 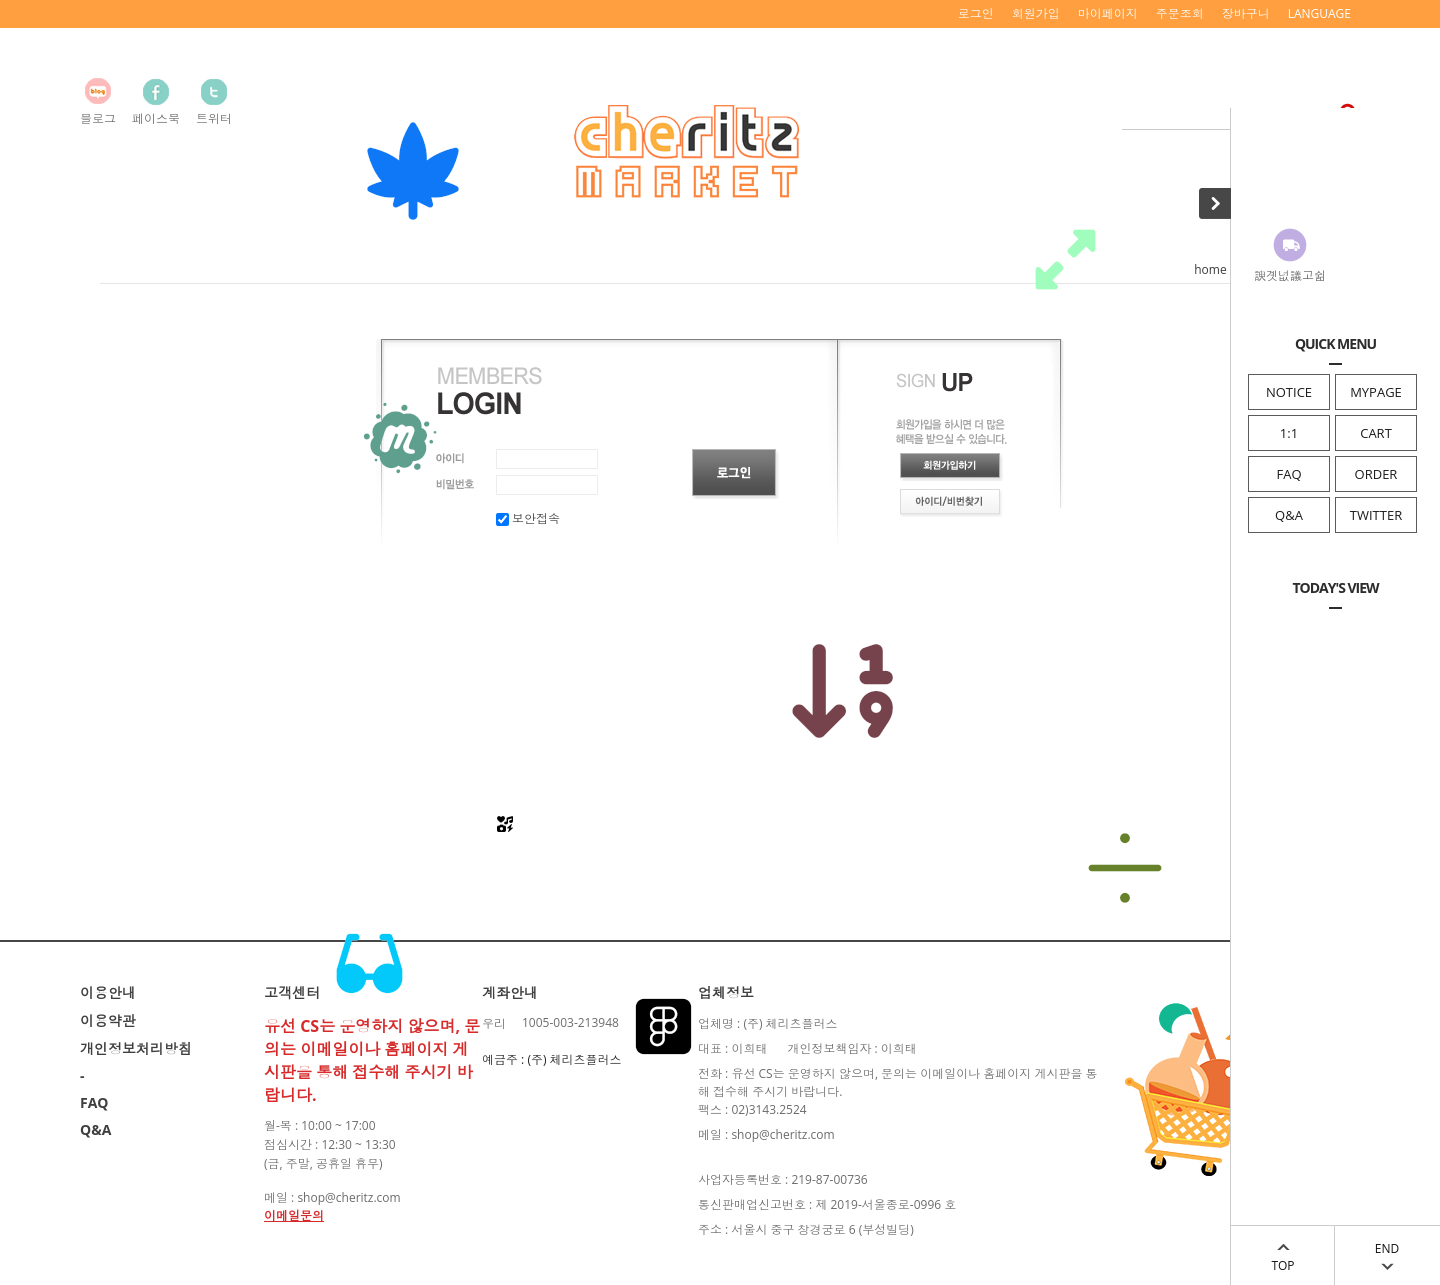 I want to click on browse icon library or icon collection, so click(x=505, y=824).